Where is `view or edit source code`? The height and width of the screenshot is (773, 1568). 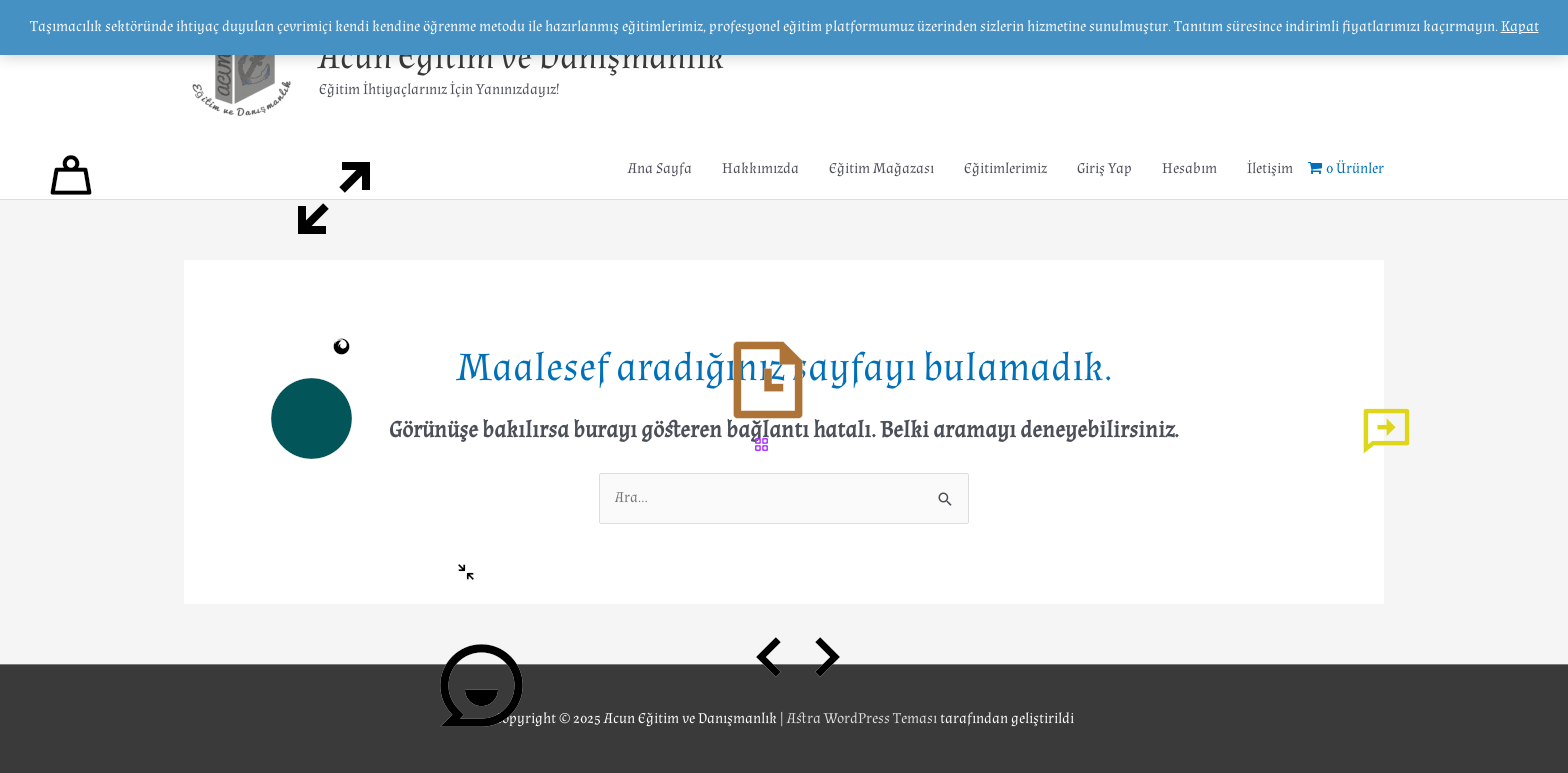 view or edit source code is located at coordinates (798, 657).